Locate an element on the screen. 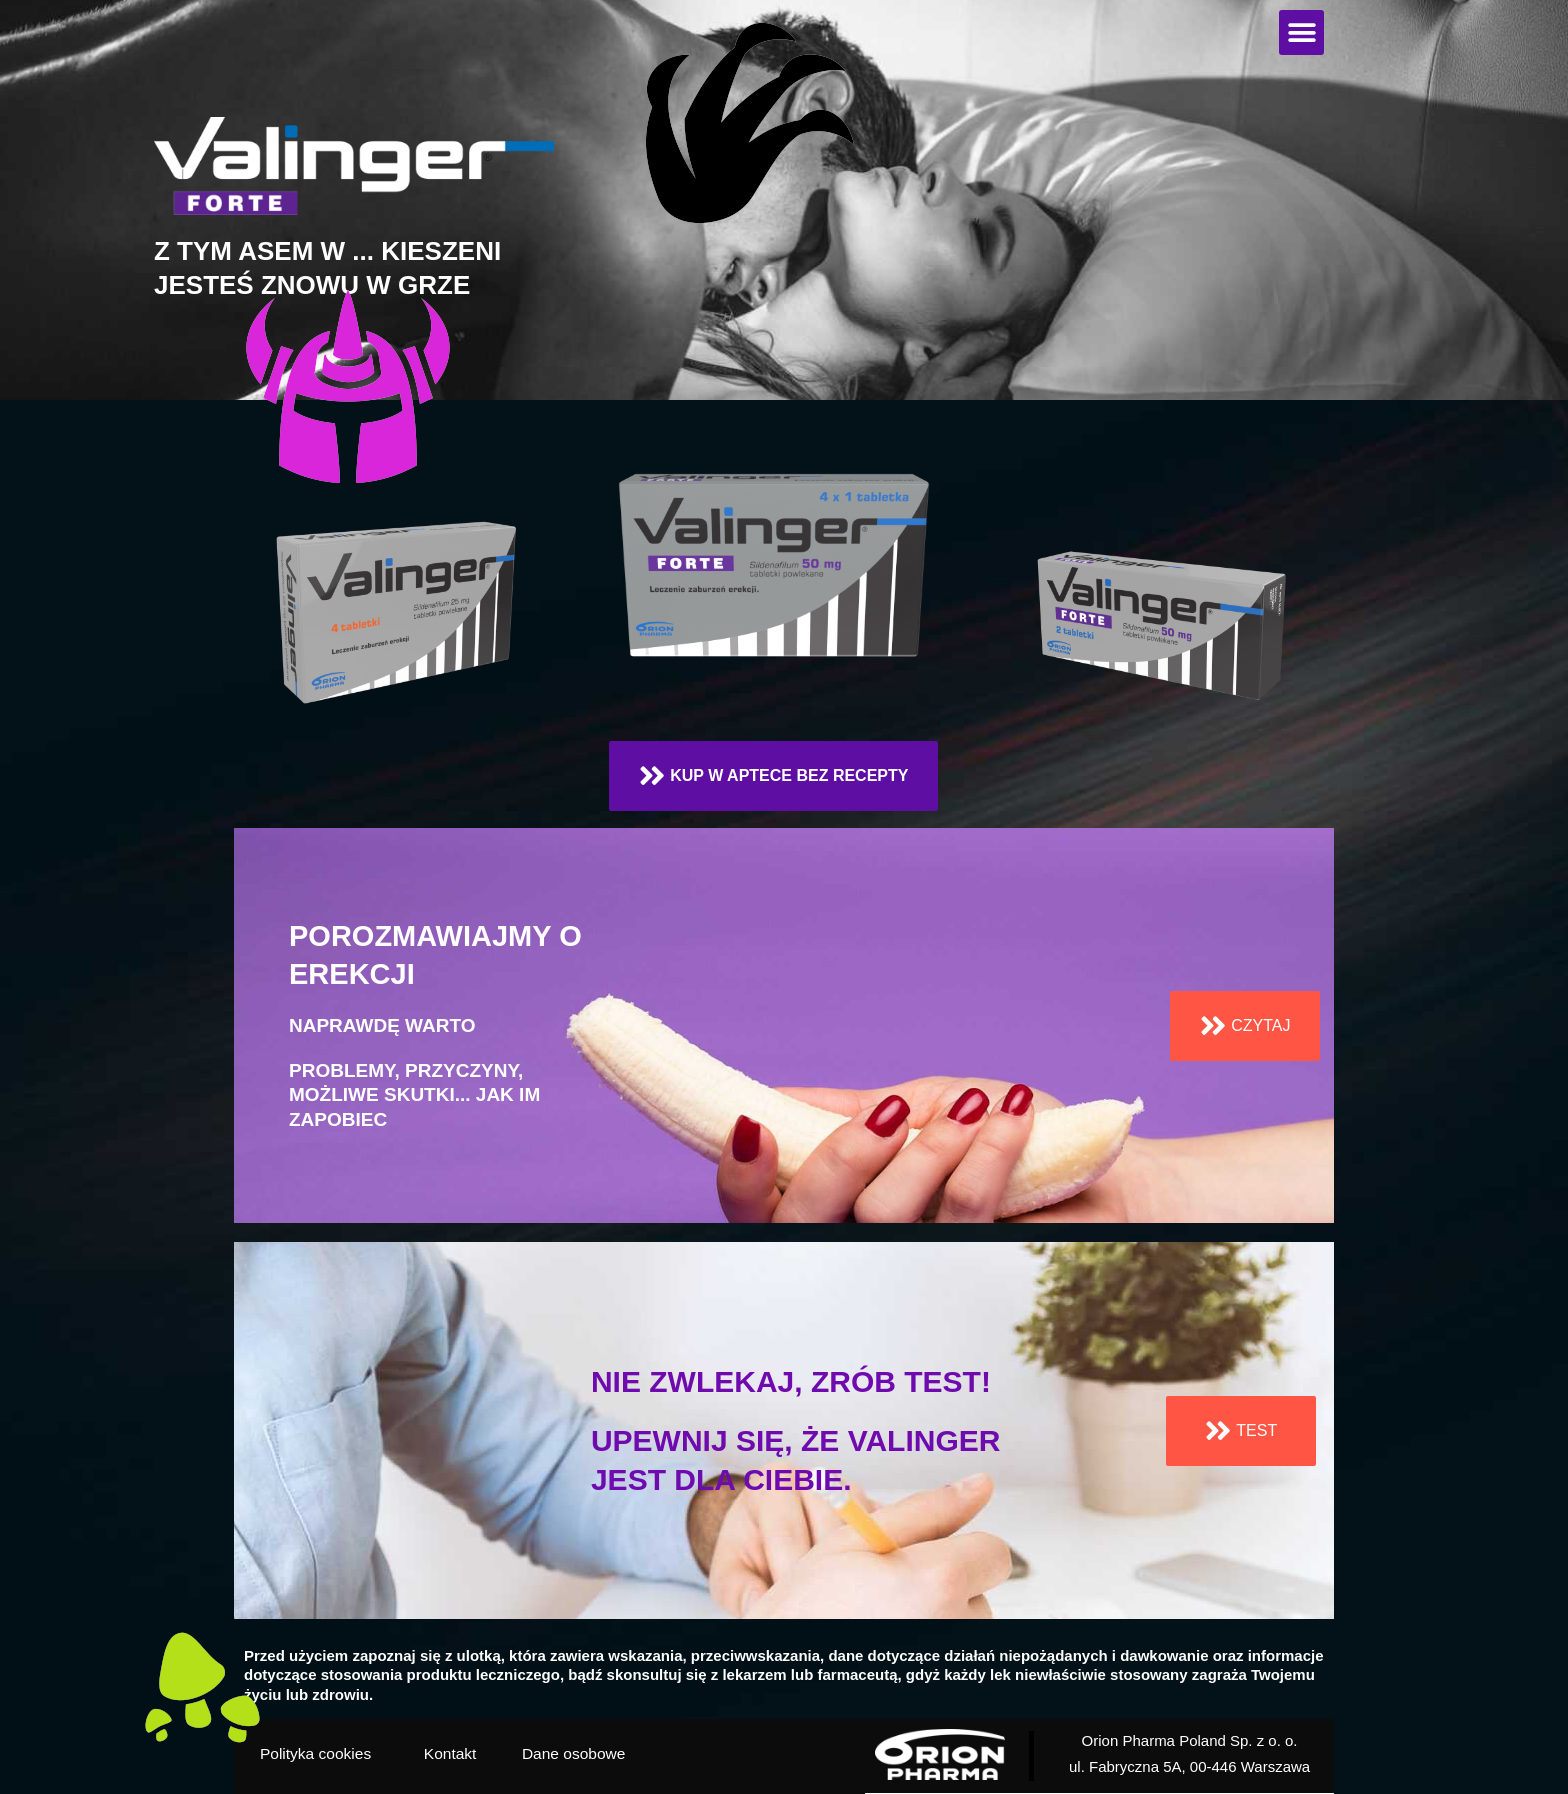  equip helmet or headgear is located at coordinates (348, 386).